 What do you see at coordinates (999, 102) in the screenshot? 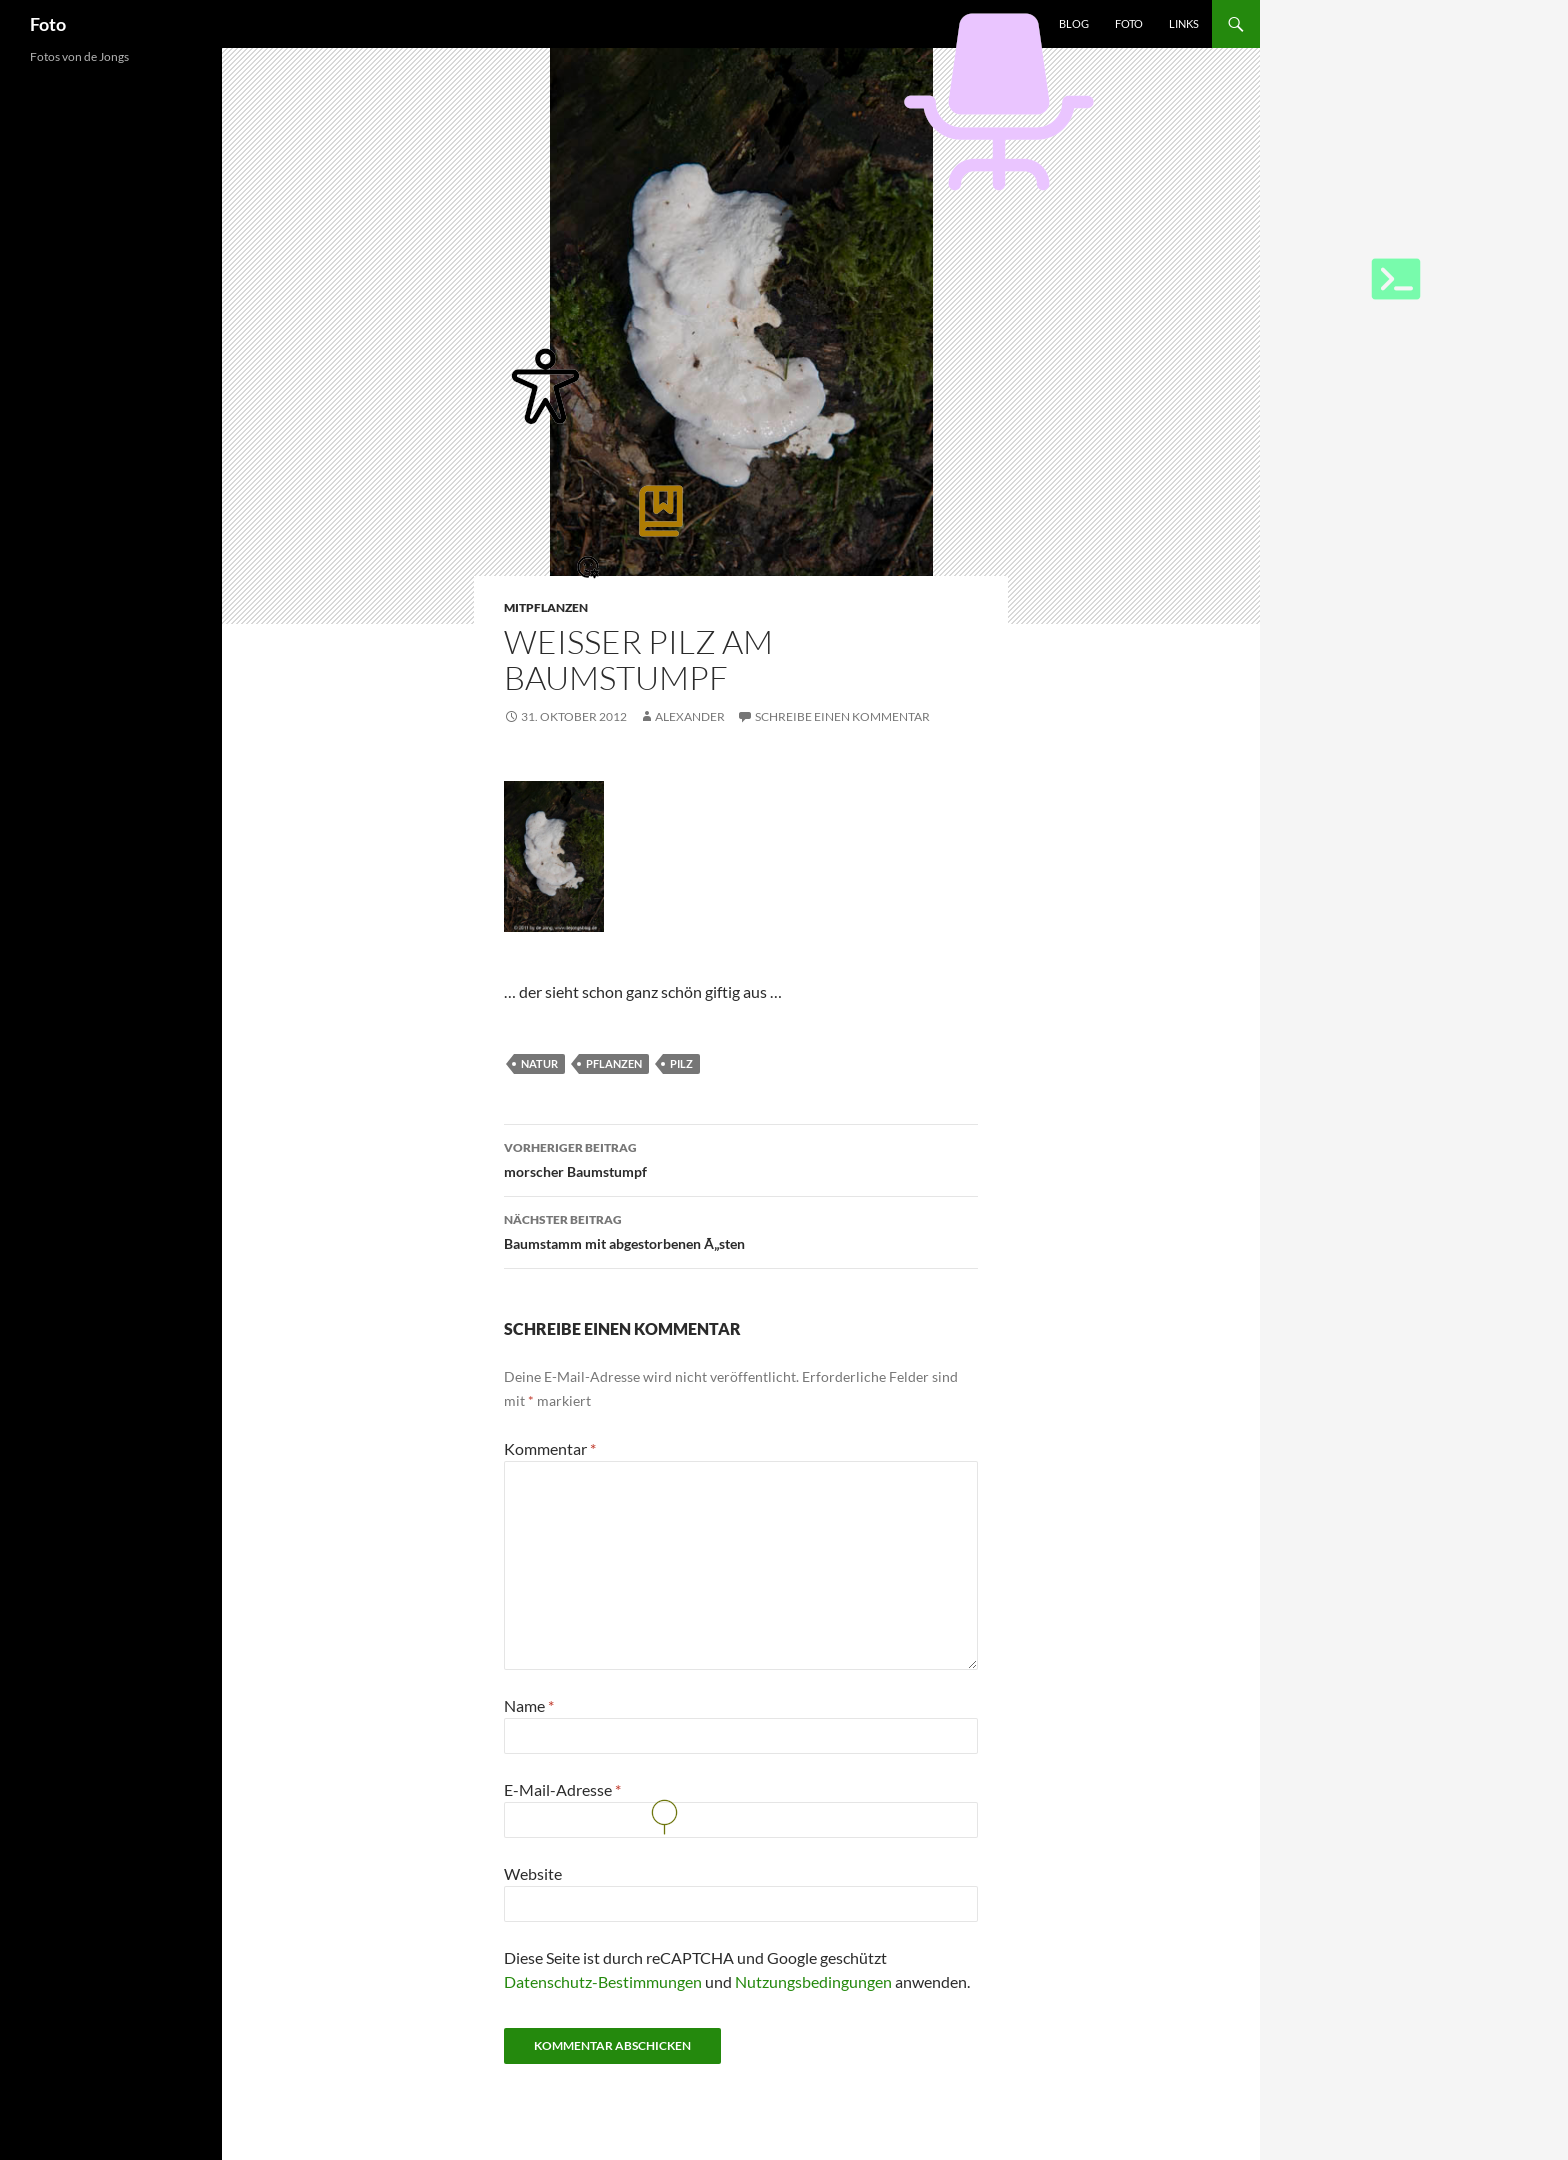
I see `workspace or office settings` at bounding box center [999, 102].